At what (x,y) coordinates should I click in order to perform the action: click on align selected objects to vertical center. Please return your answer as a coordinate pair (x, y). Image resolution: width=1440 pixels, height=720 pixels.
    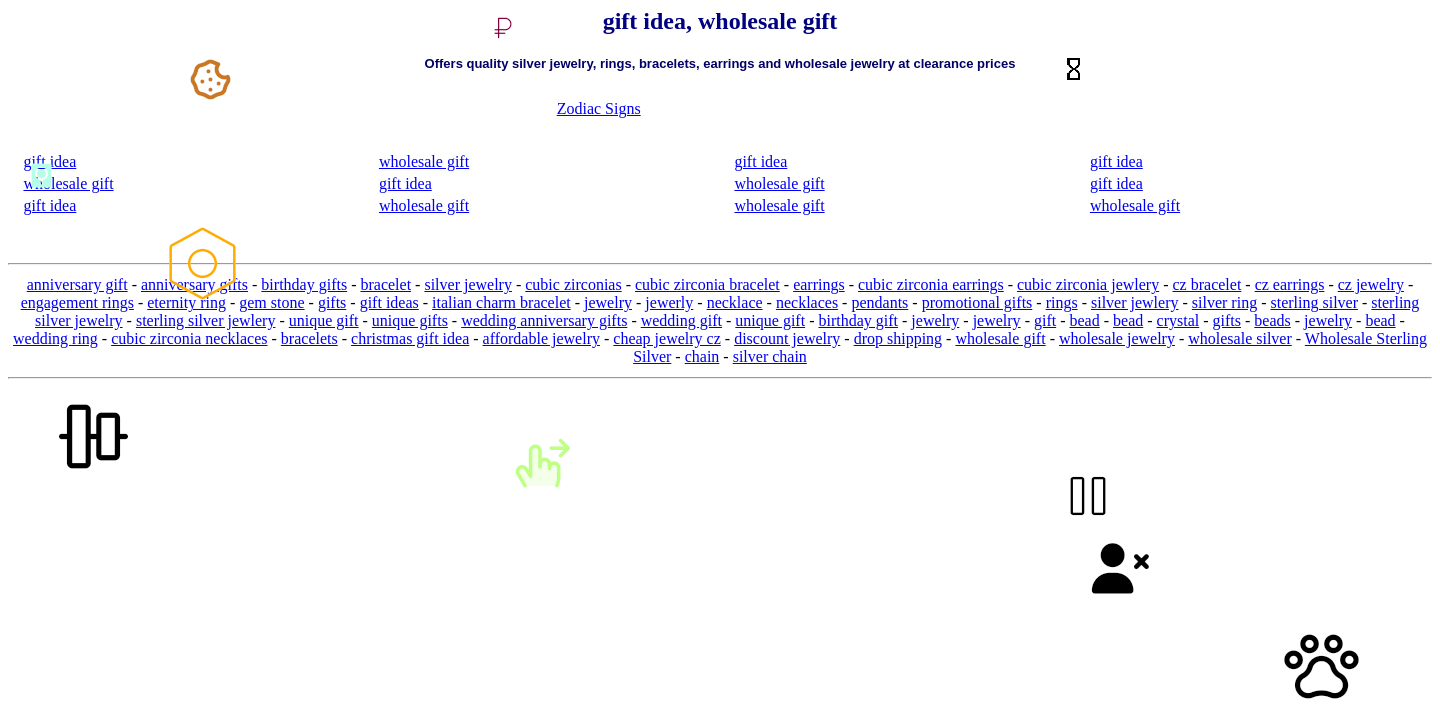
    Looking at the image, I should click on (93, 436).